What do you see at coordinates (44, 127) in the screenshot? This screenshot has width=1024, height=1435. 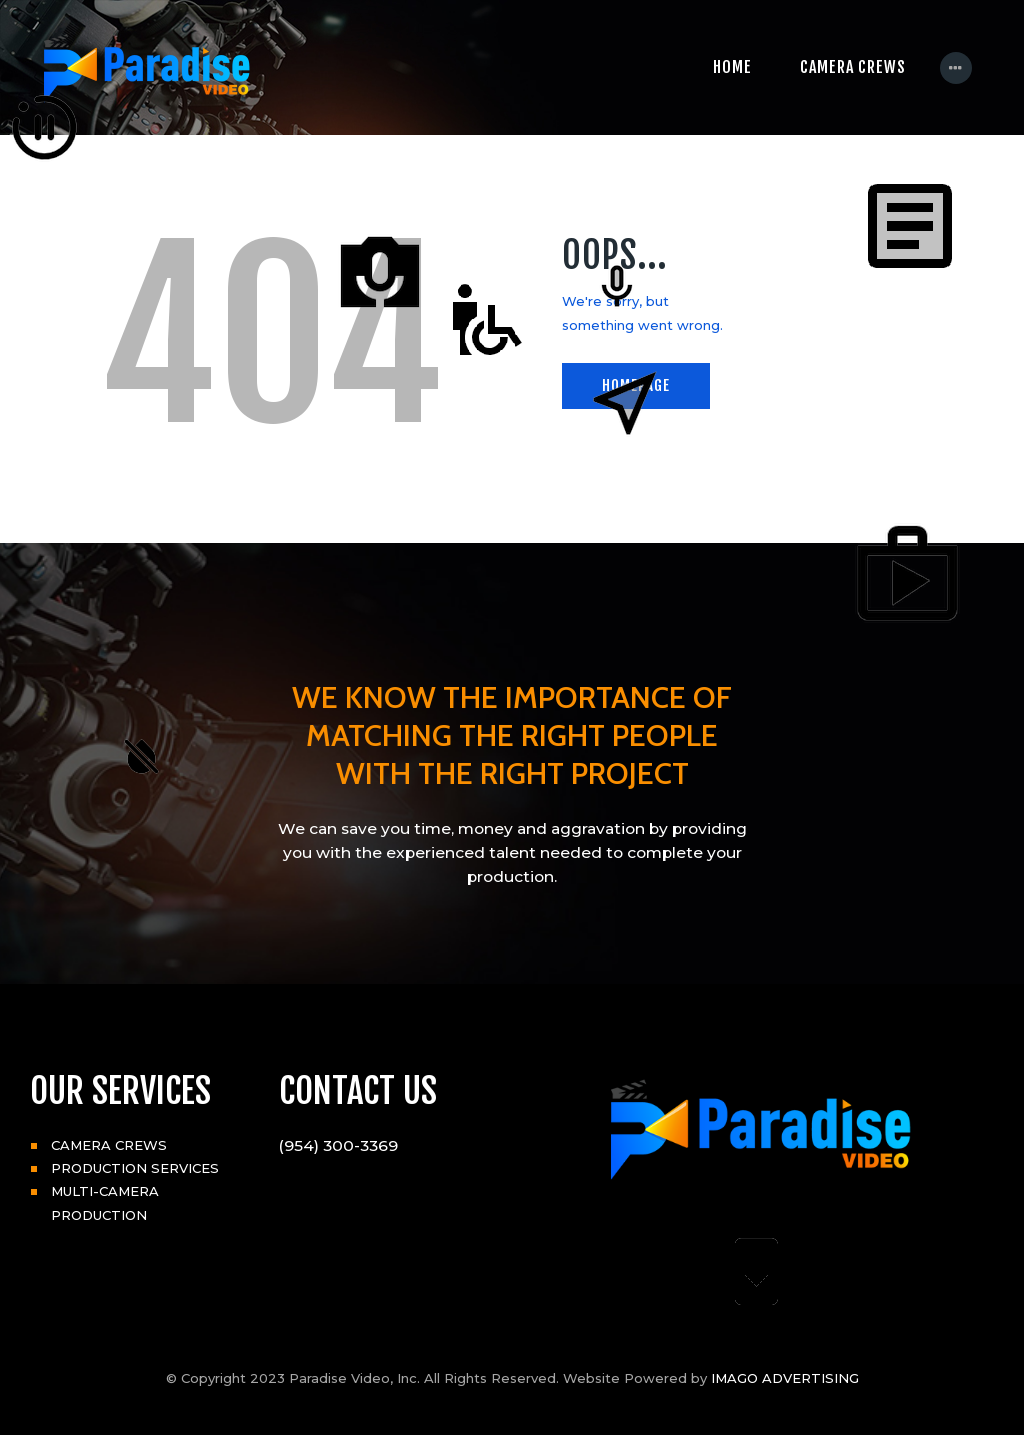 I see `motion photo playback is paused` at bounding box center [44, 127].